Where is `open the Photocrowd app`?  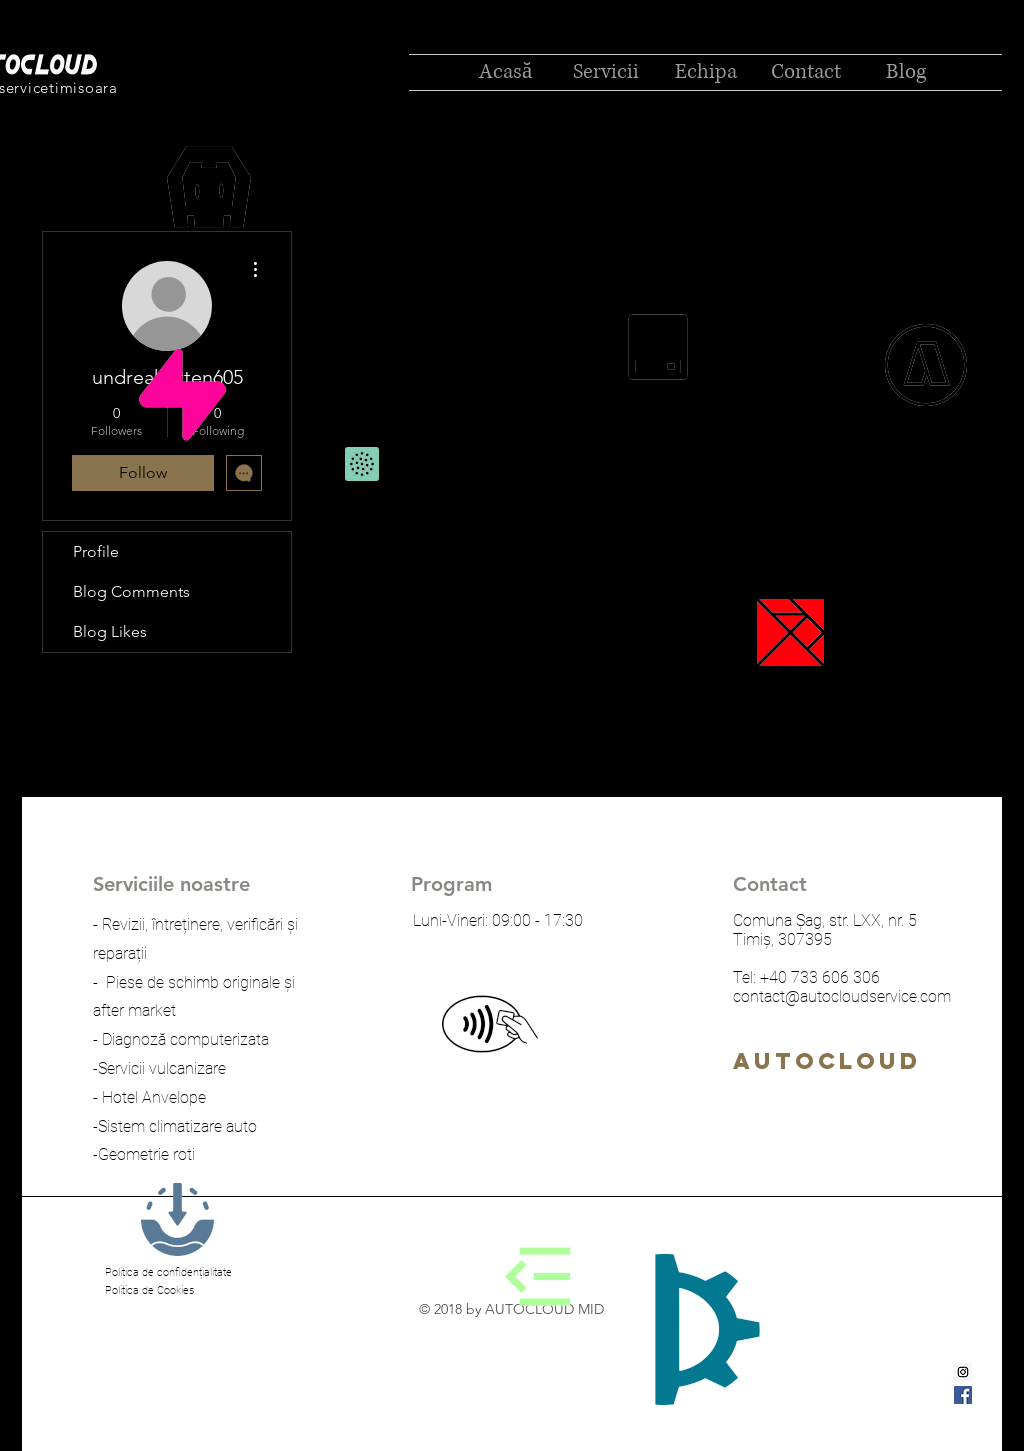 open the Photocrowd app is located at coordinates (362, 464).